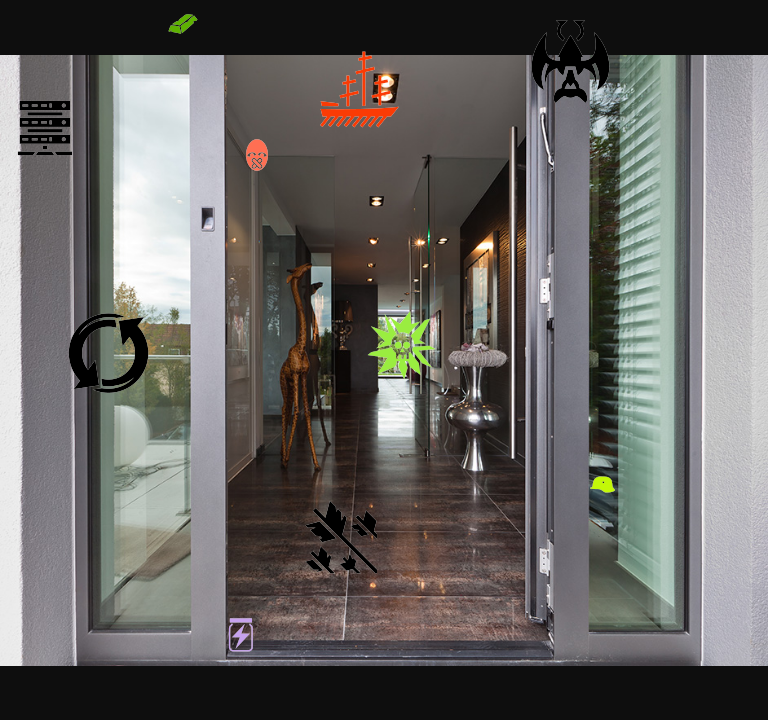 The width and height of the screenshot is (768, 720). I want to click on use a stored power-up or energy boost, so click(240, 634).